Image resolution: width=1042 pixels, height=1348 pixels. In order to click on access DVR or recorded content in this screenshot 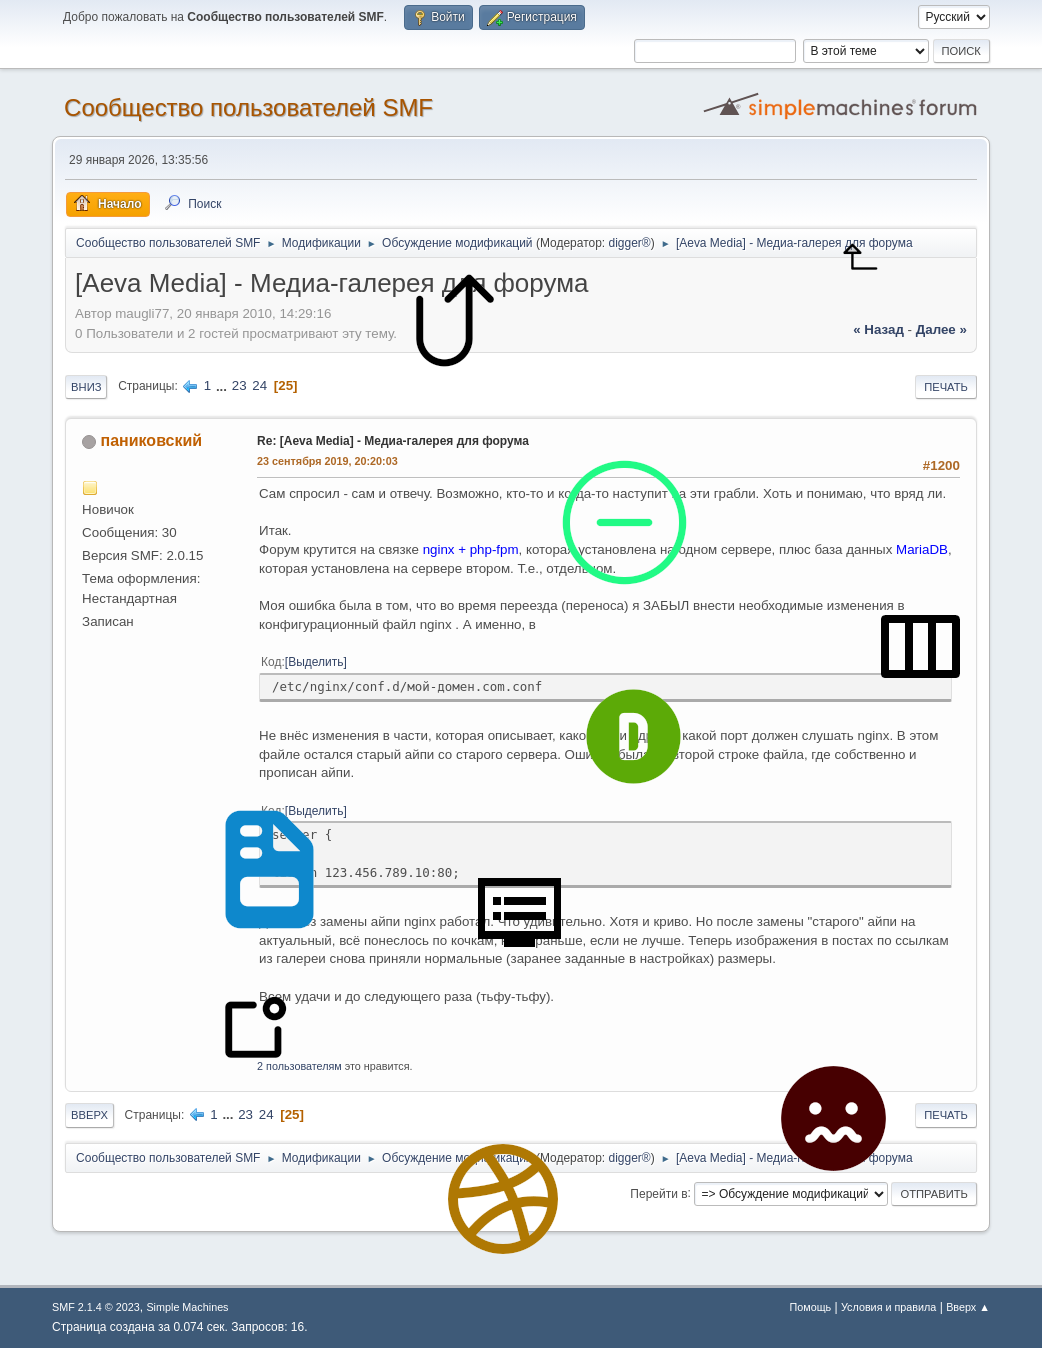, I will do `click(519, 912)`.